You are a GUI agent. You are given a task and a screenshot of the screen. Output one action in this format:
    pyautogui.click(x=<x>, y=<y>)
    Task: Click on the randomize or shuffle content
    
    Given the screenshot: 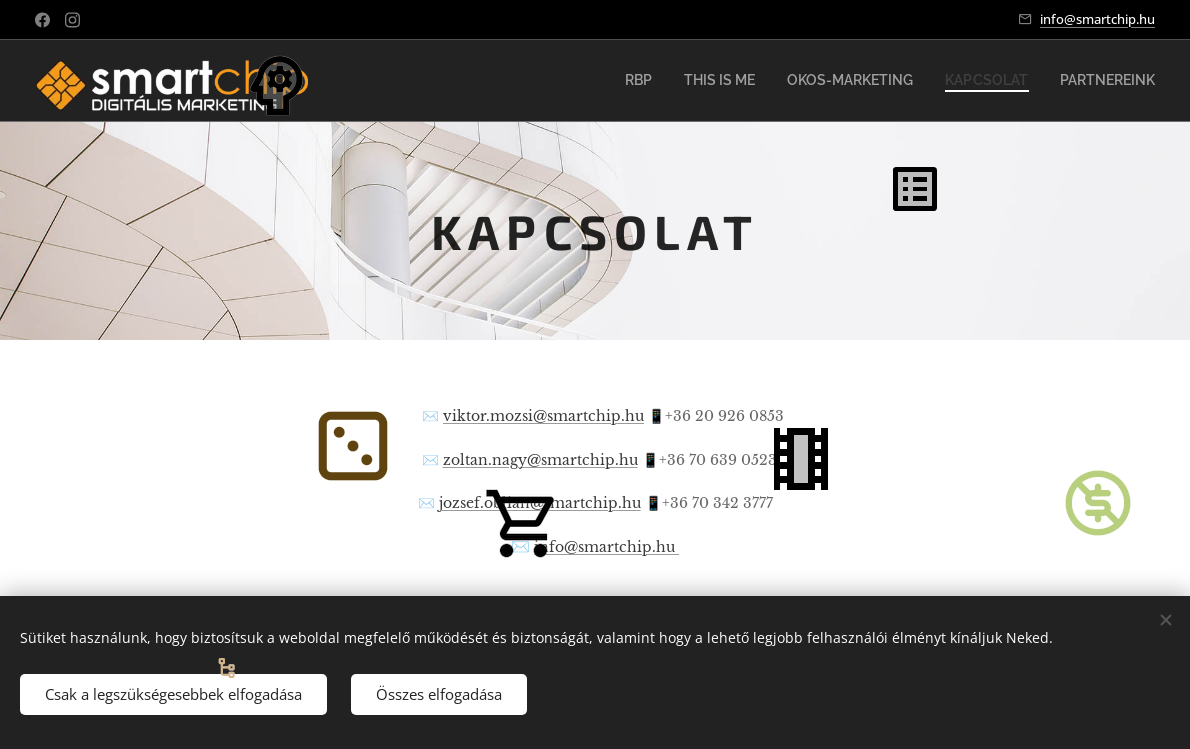 What is the action you would take?
    pyautogui.click(x=353, y=446)
    